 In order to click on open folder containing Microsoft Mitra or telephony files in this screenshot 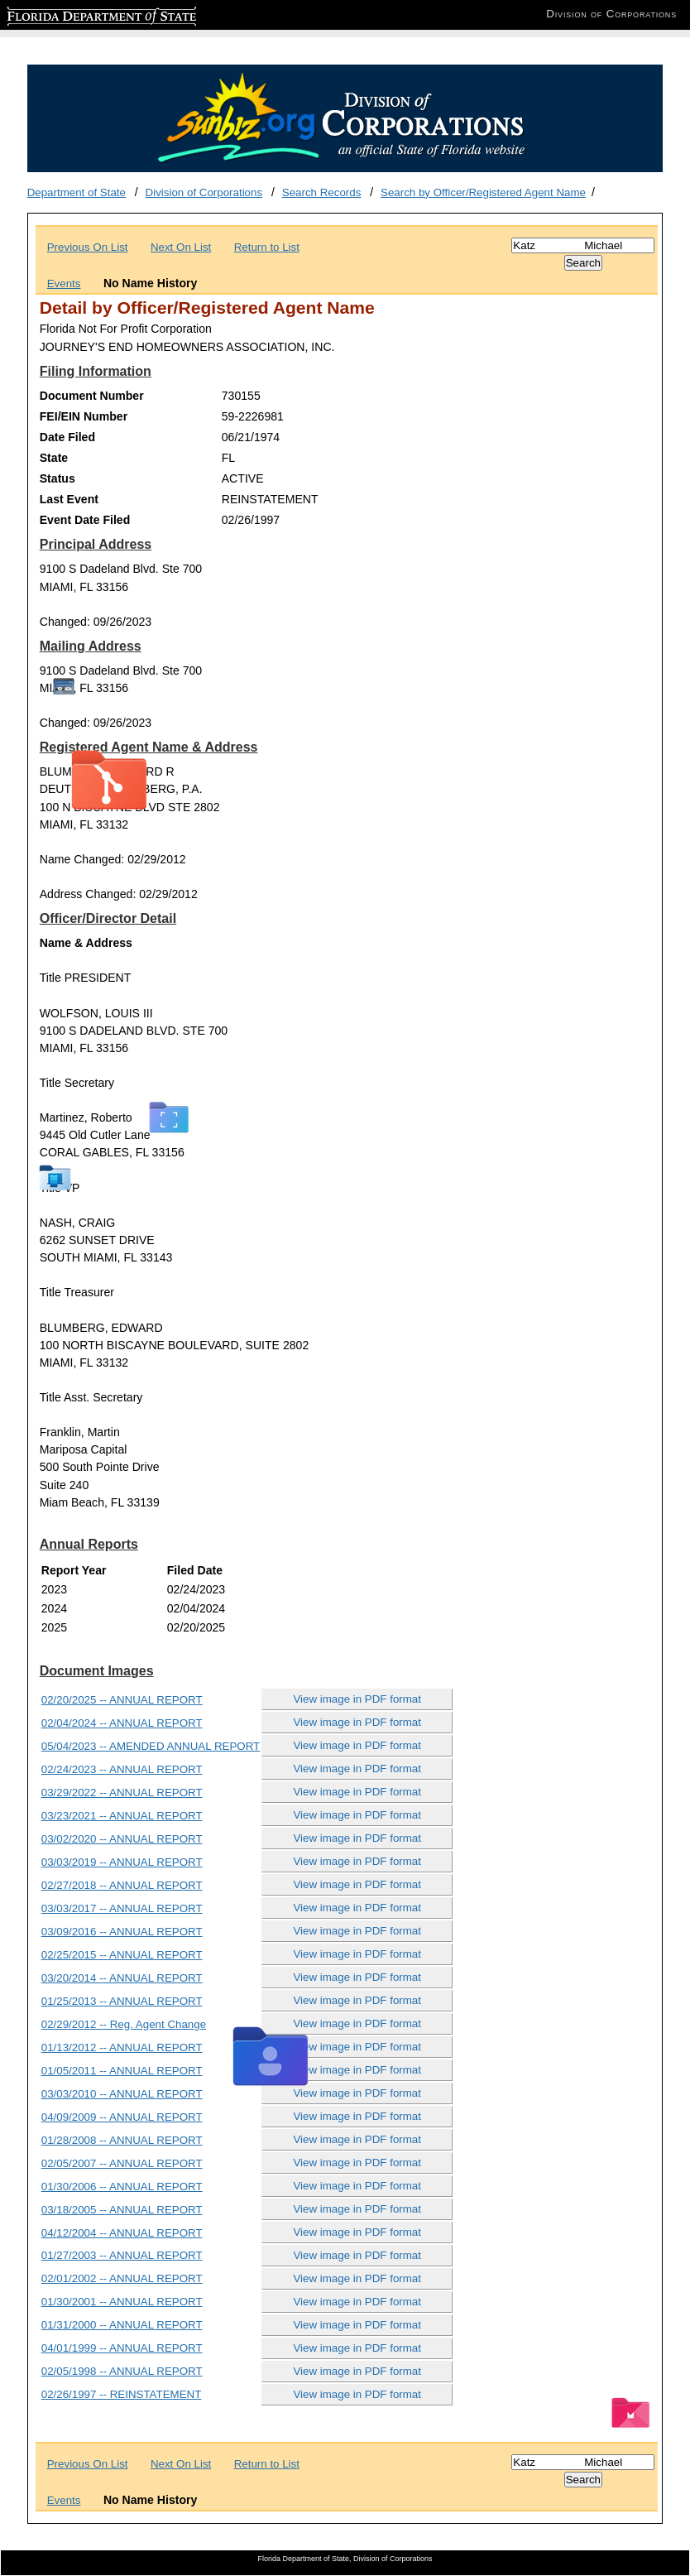, I will do `click(55, 1178)`.